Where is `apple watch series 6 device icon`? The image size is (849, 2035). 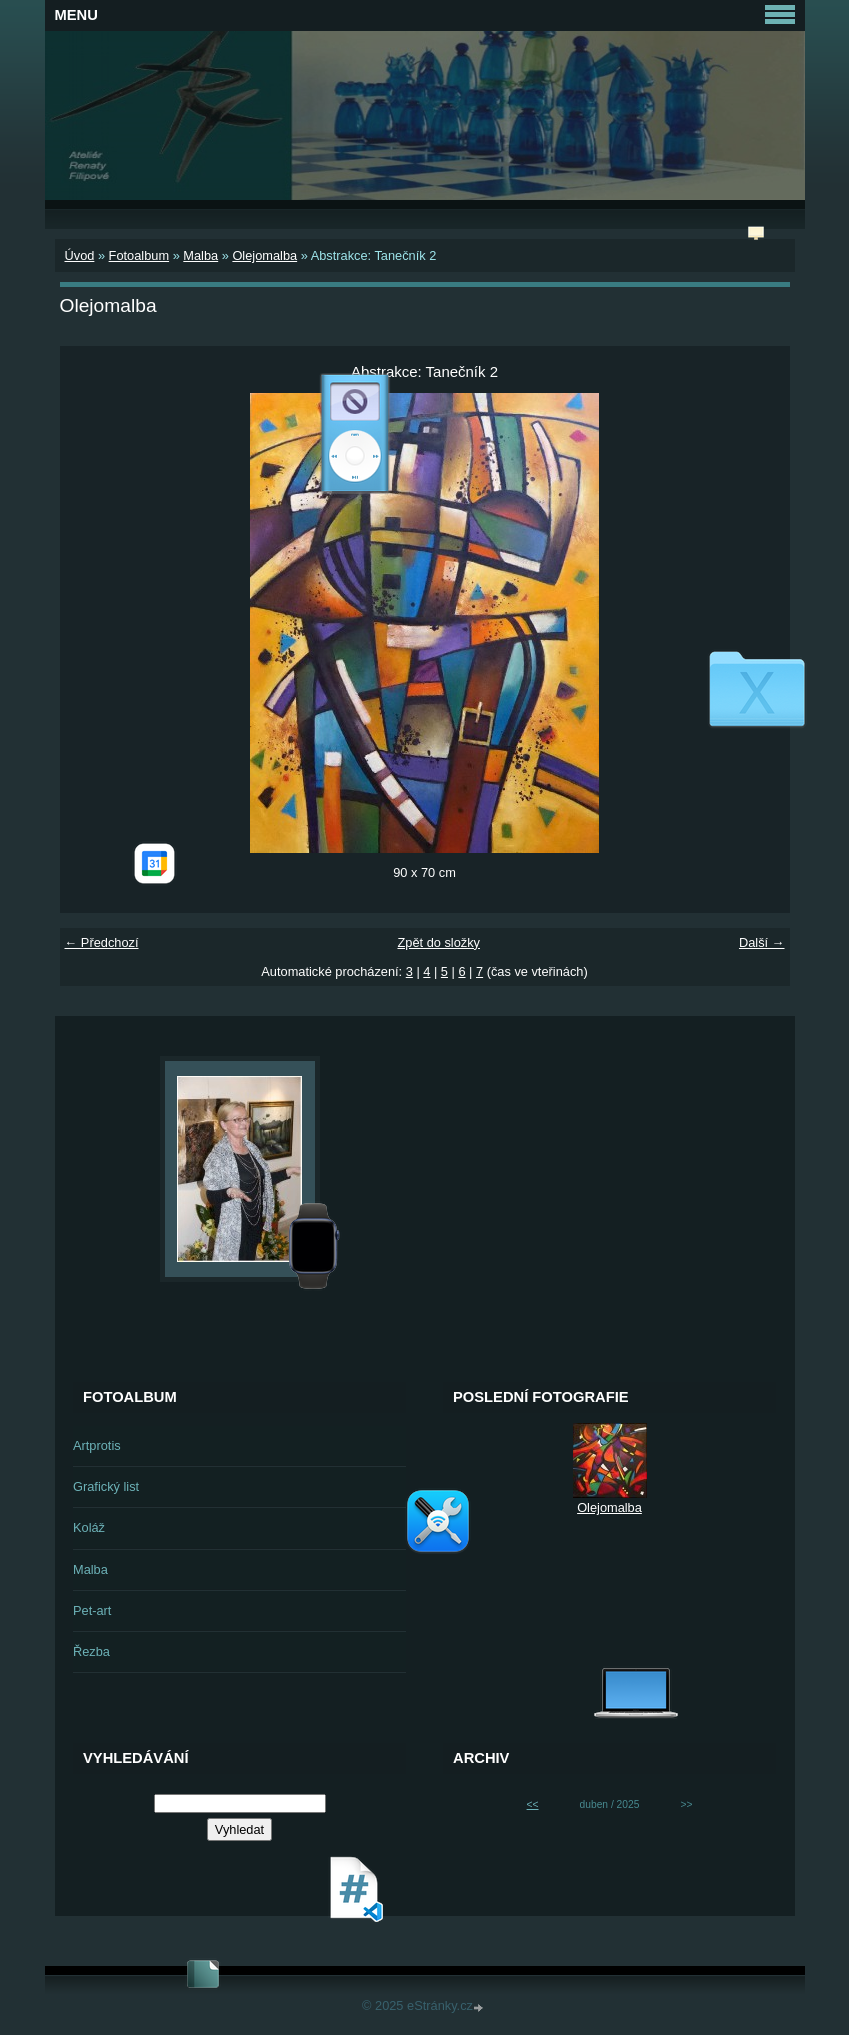 apple watch series 6 device icon is located at coordinates (313, 1246).